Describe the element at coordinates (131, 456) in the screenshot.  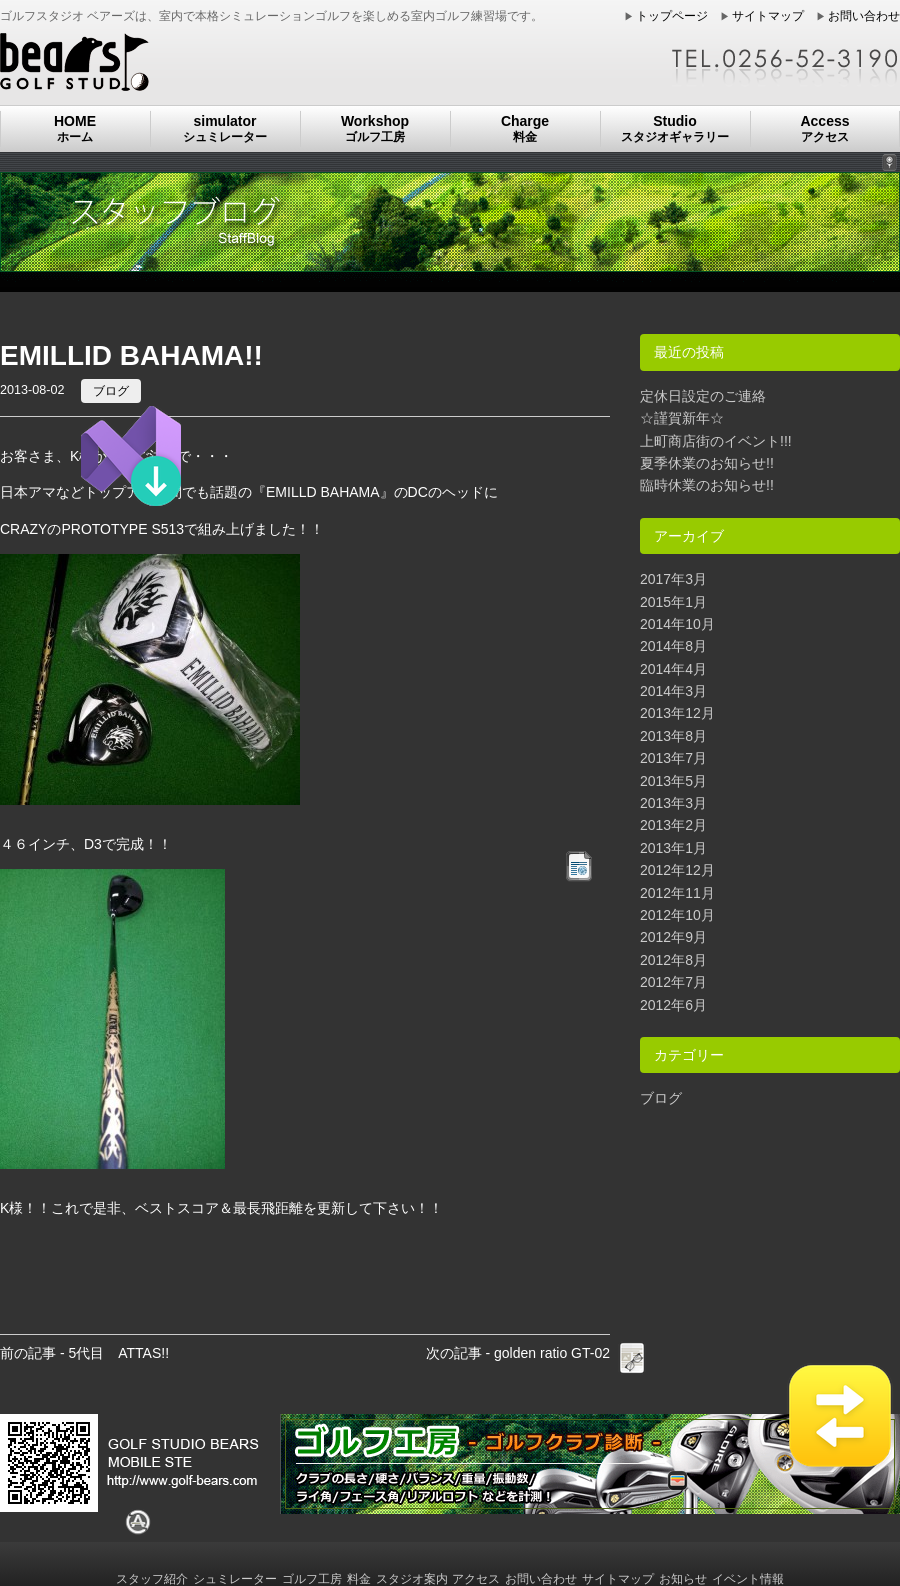
I see `open visual studio installer` at that location.